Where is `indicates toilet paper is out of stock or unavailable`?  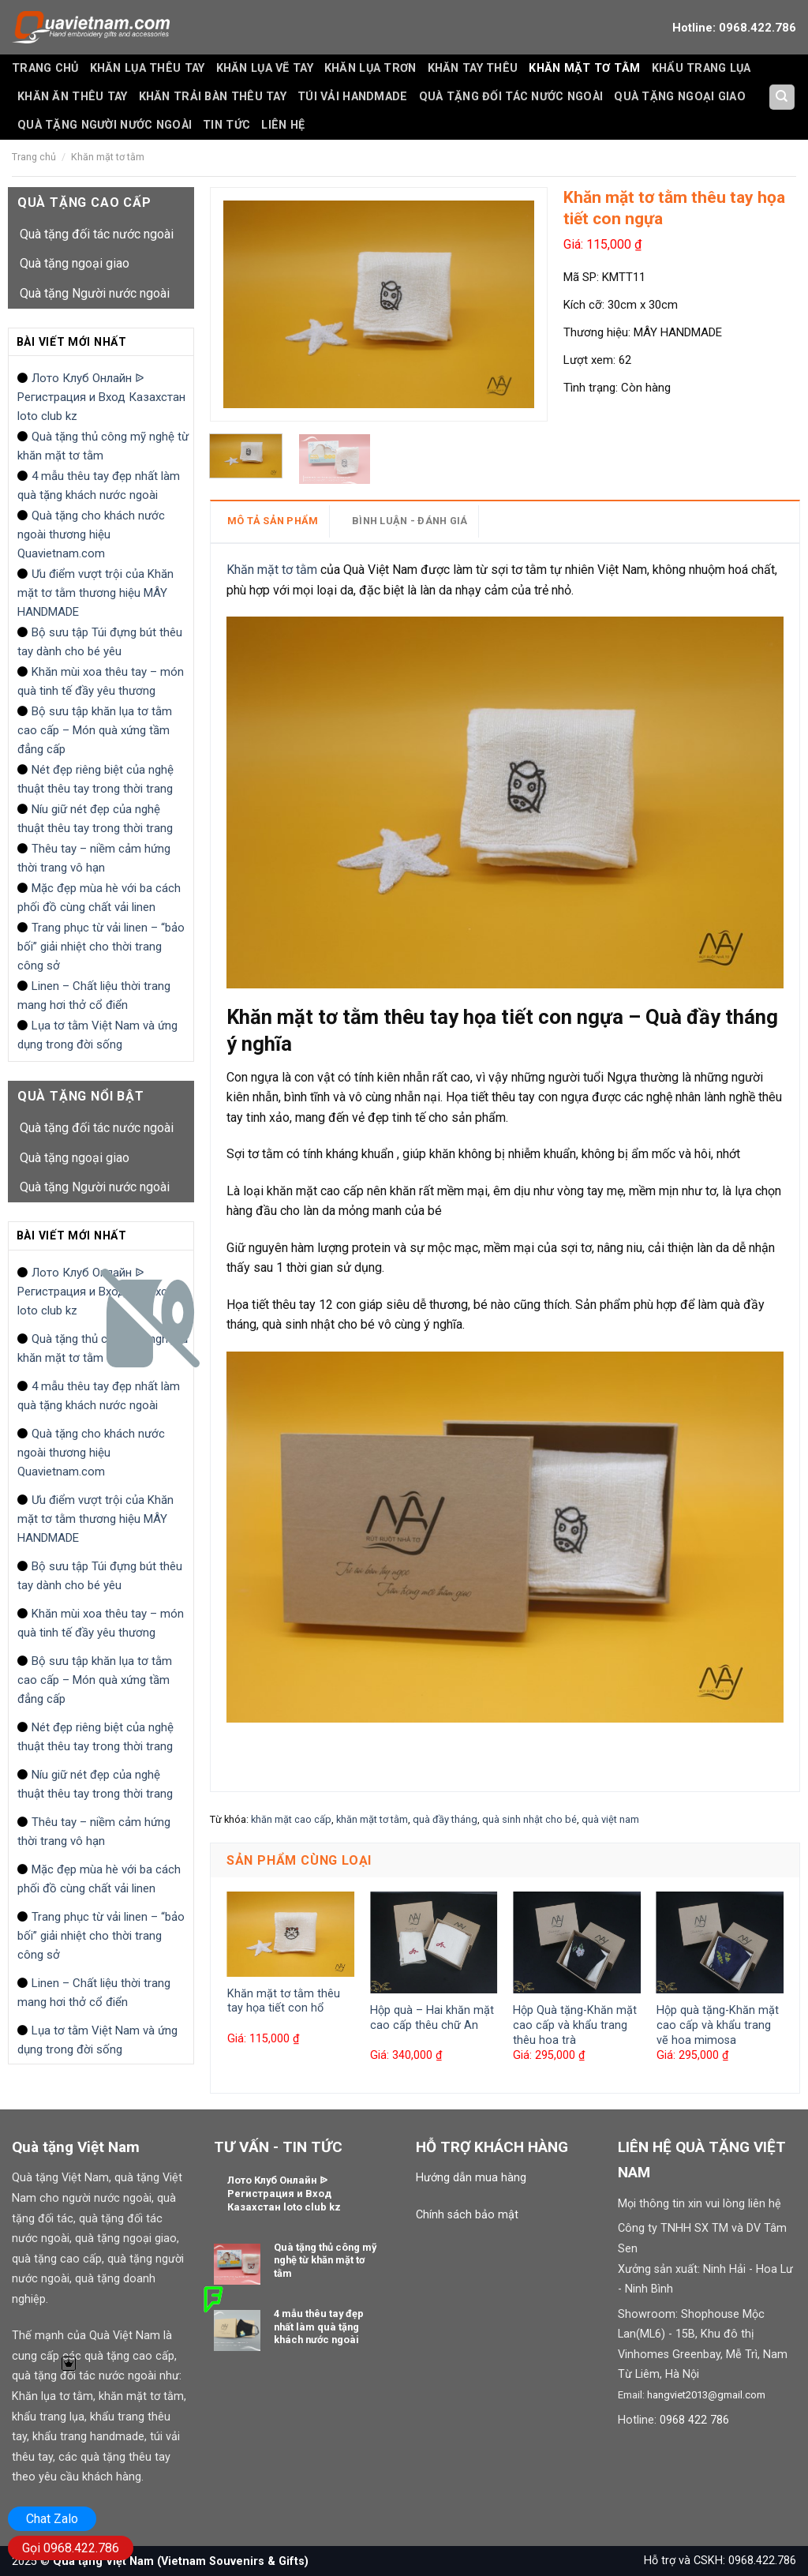
indicates toilet paper is out of stock or unavailable is located at coordinates (150, 1318).